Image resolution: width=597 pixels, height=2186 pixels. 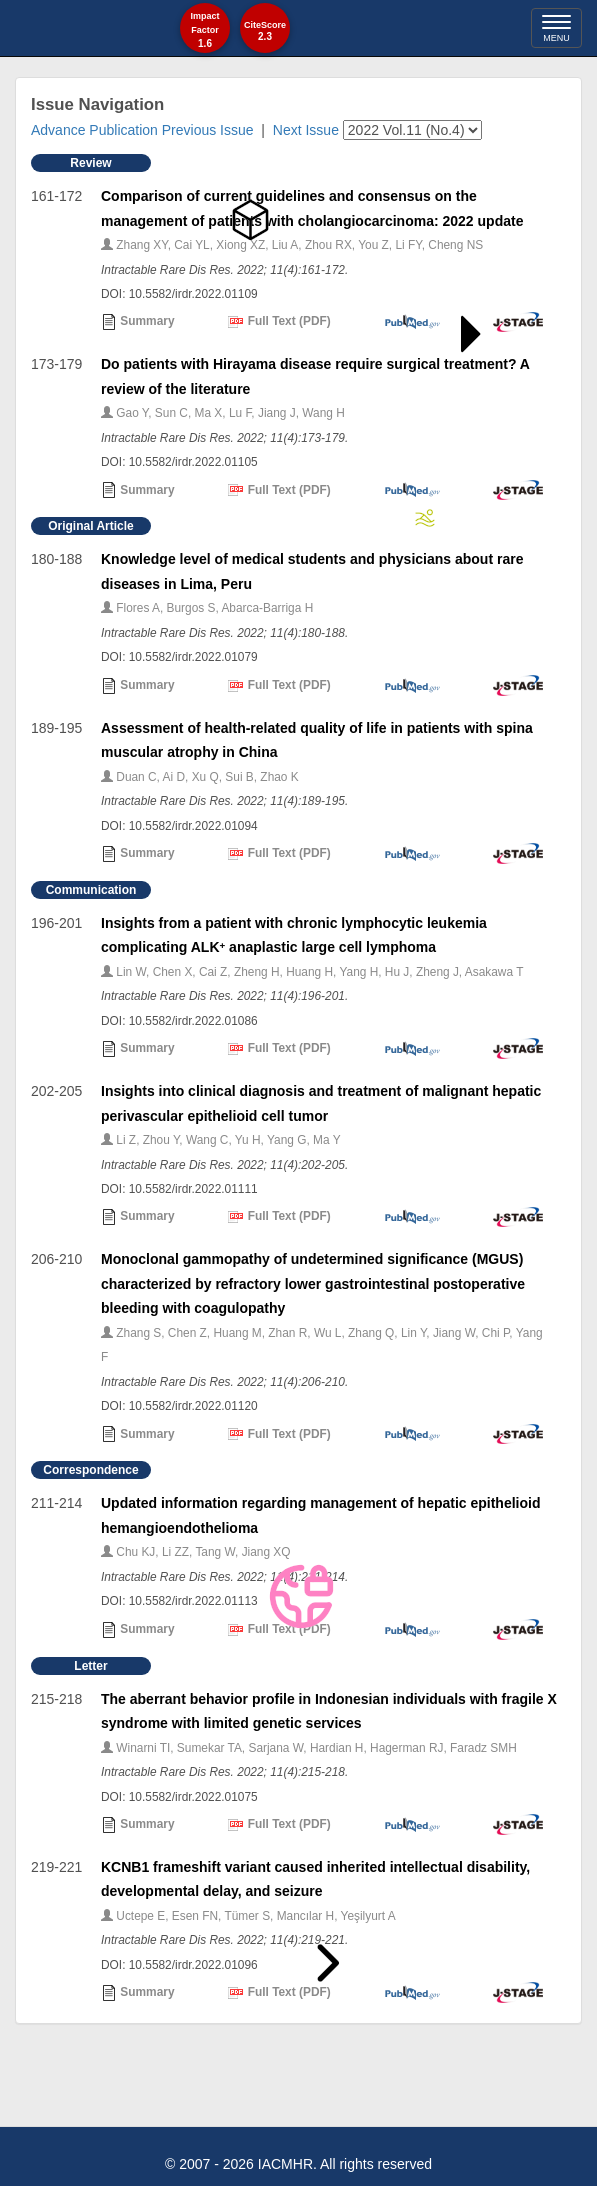 I want to click on access swimming or aquatic activities, so click(x=425, y=518).